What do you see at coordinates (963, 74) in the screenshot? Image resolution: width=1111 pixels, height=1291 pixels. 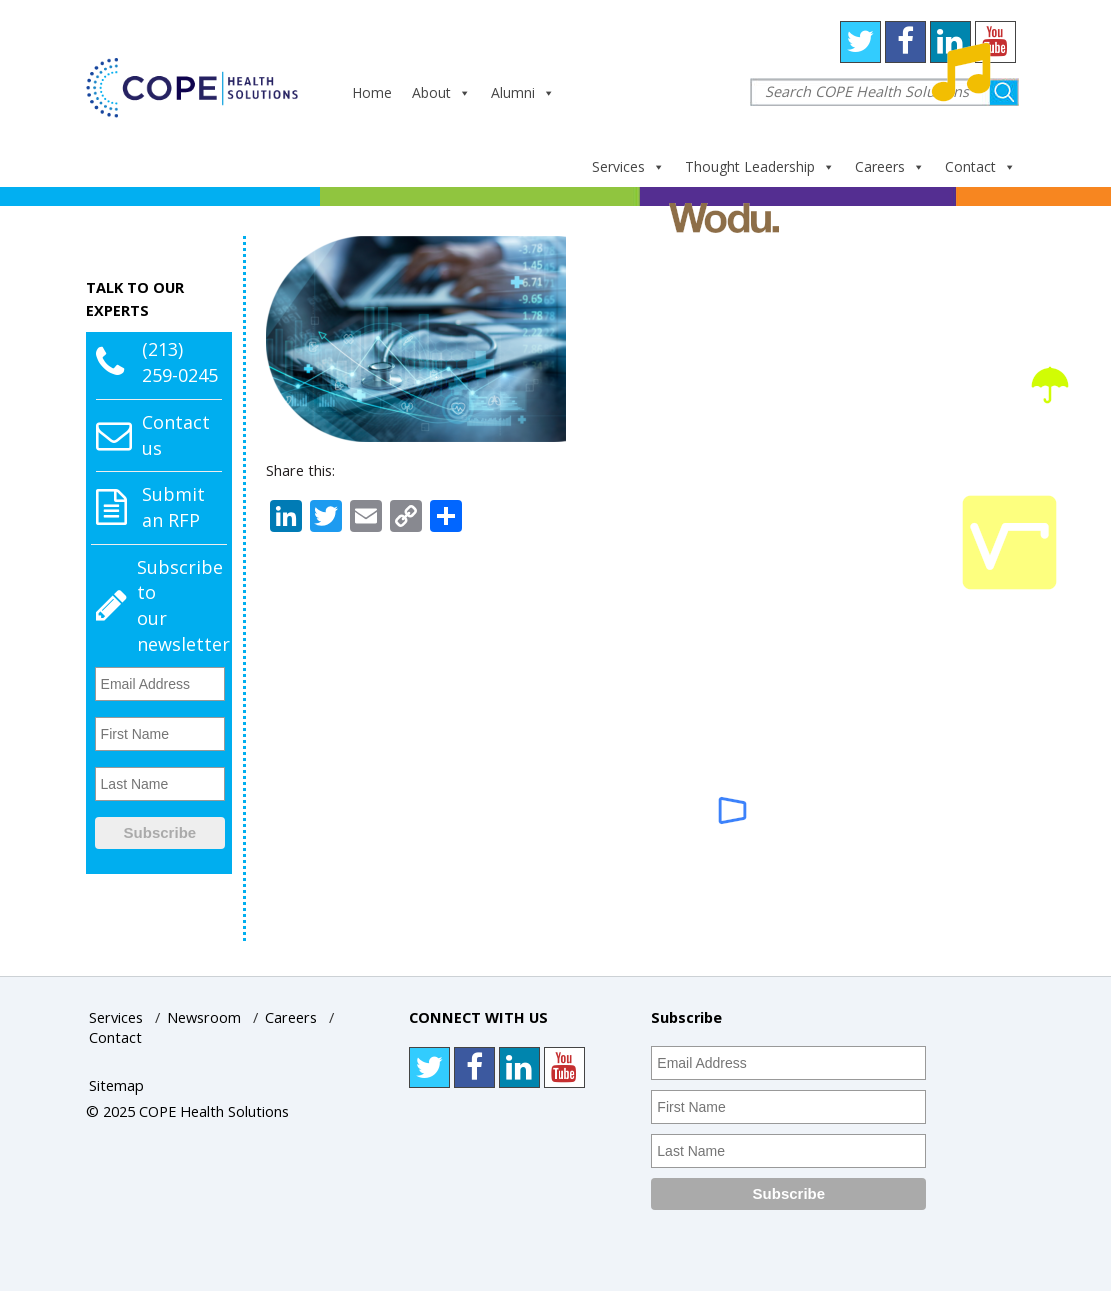 I see `access music library or audio files` at bounding box center [963, 74].